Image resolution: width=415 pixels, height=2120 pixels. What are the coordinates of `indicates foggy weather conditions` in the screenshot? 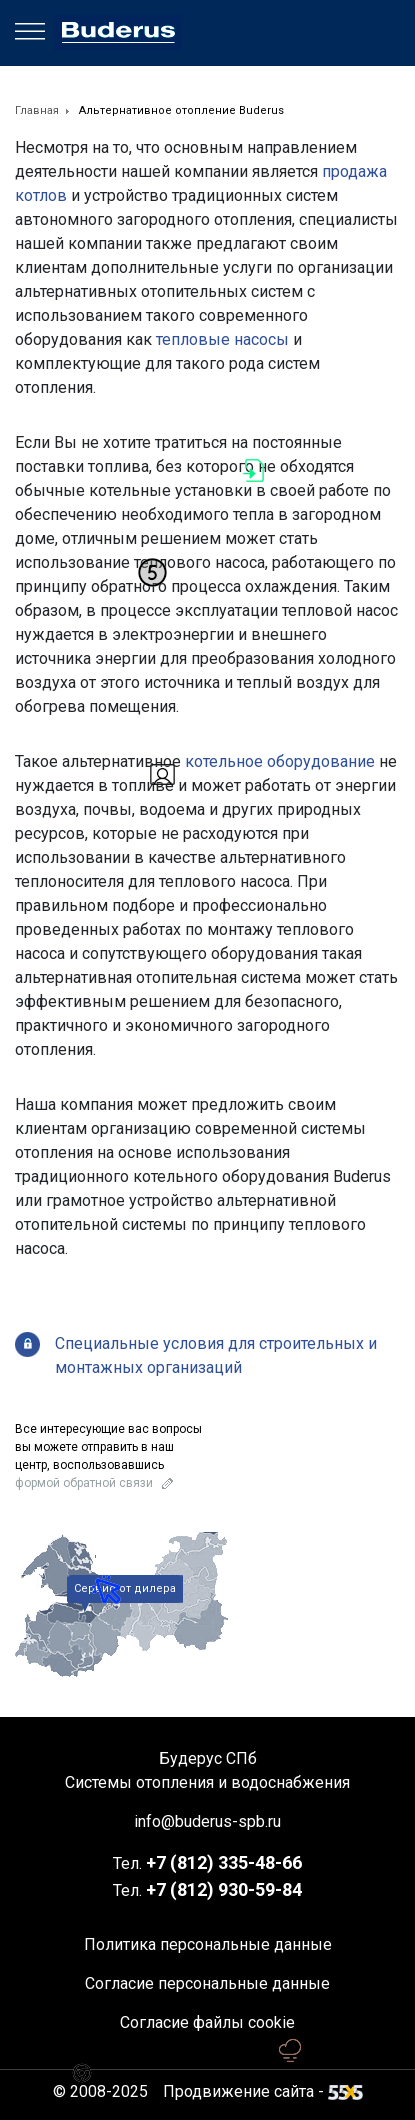 It's located at (290, 2050).